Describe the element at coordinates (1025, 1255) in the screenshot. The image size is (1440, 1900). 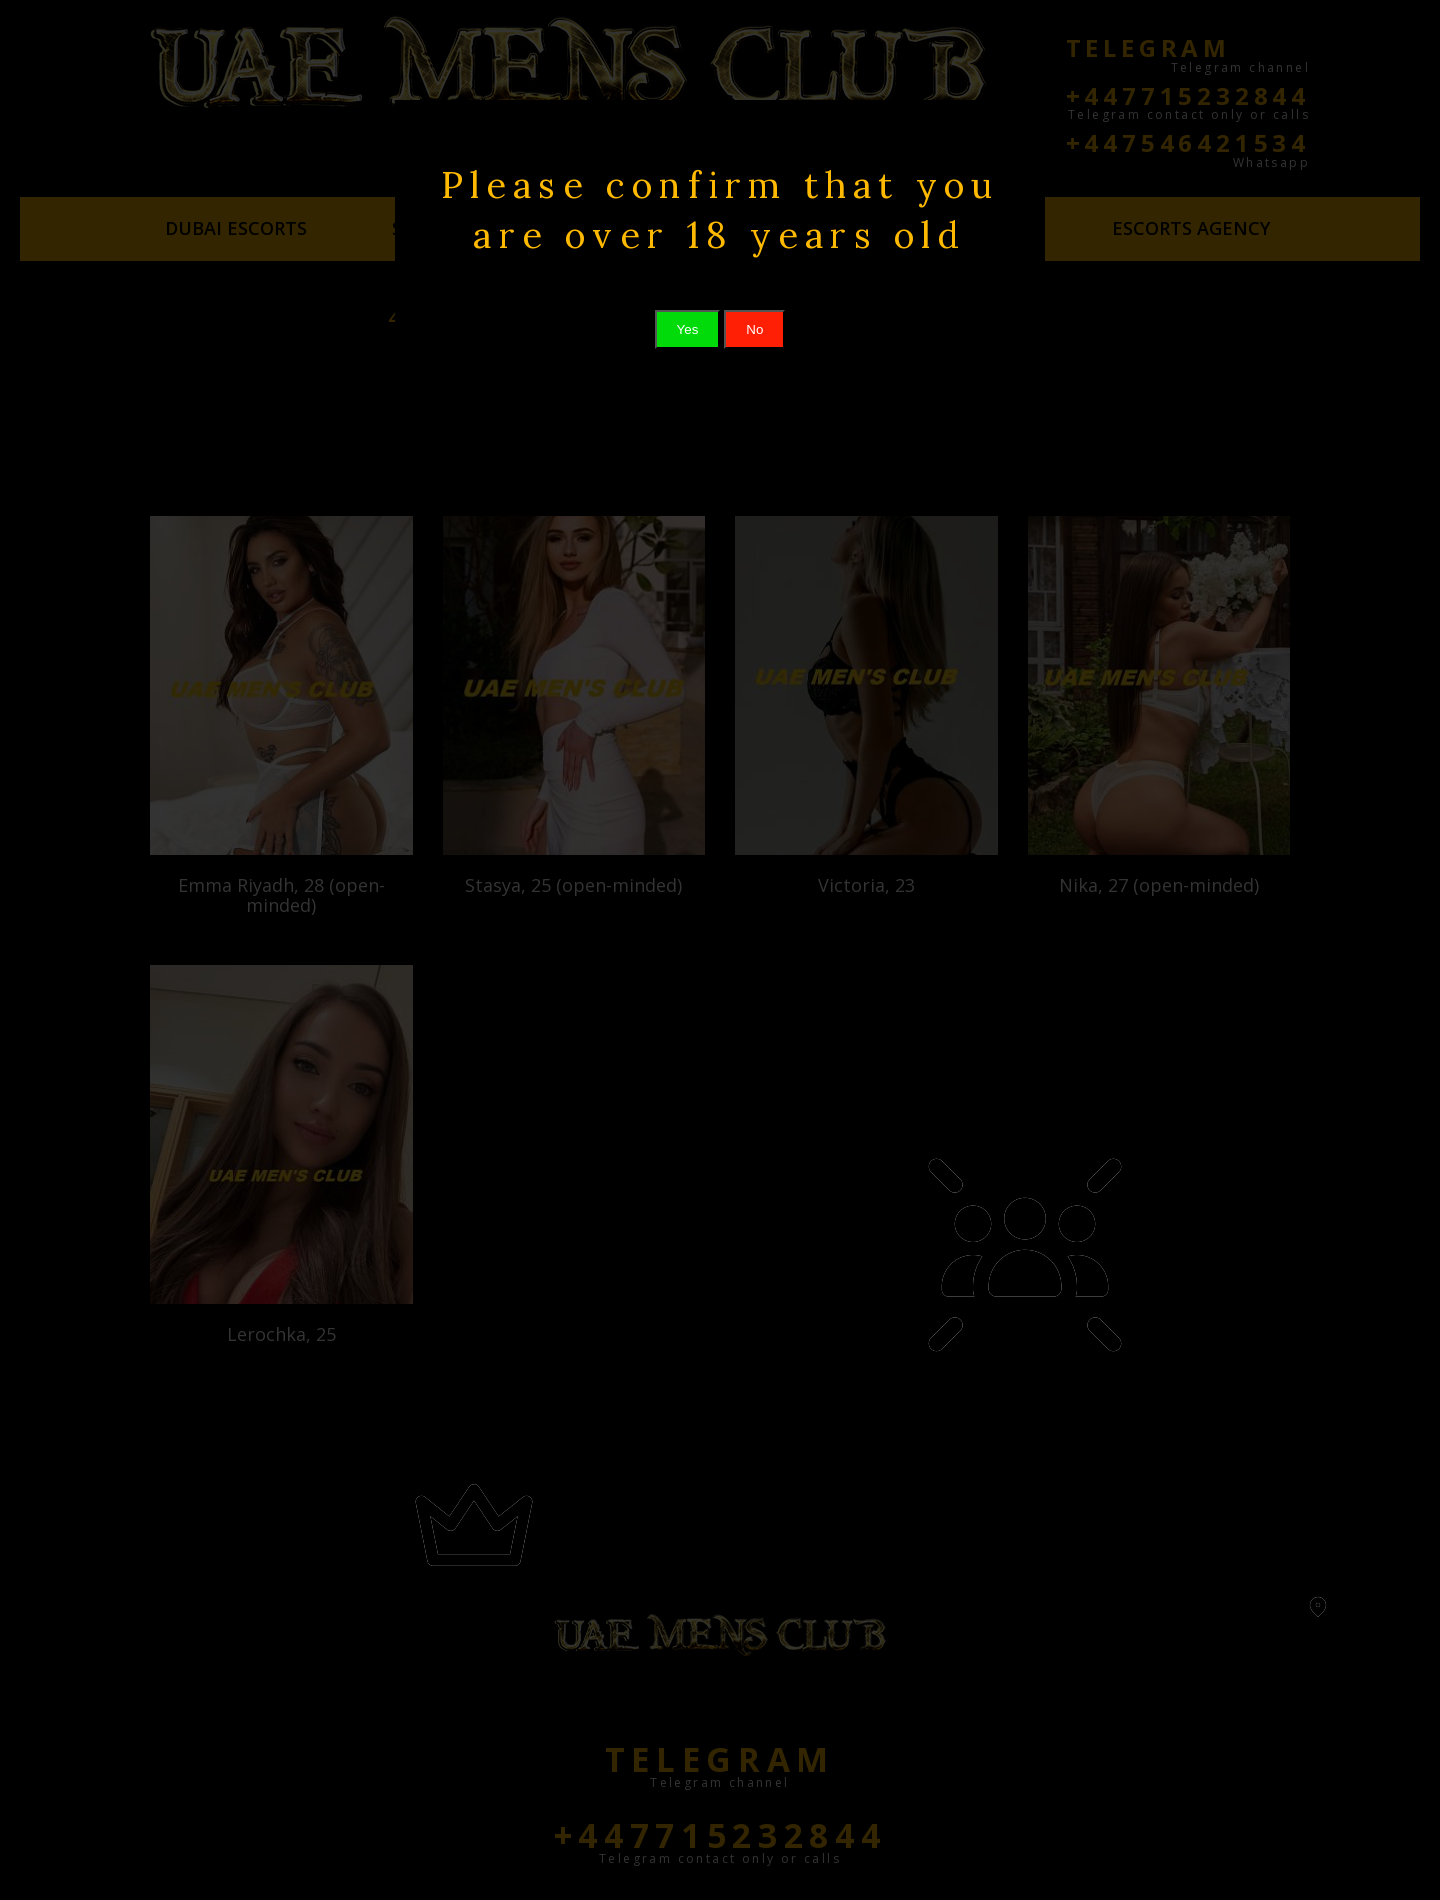
I see `view active or highlighted team members` at that location.